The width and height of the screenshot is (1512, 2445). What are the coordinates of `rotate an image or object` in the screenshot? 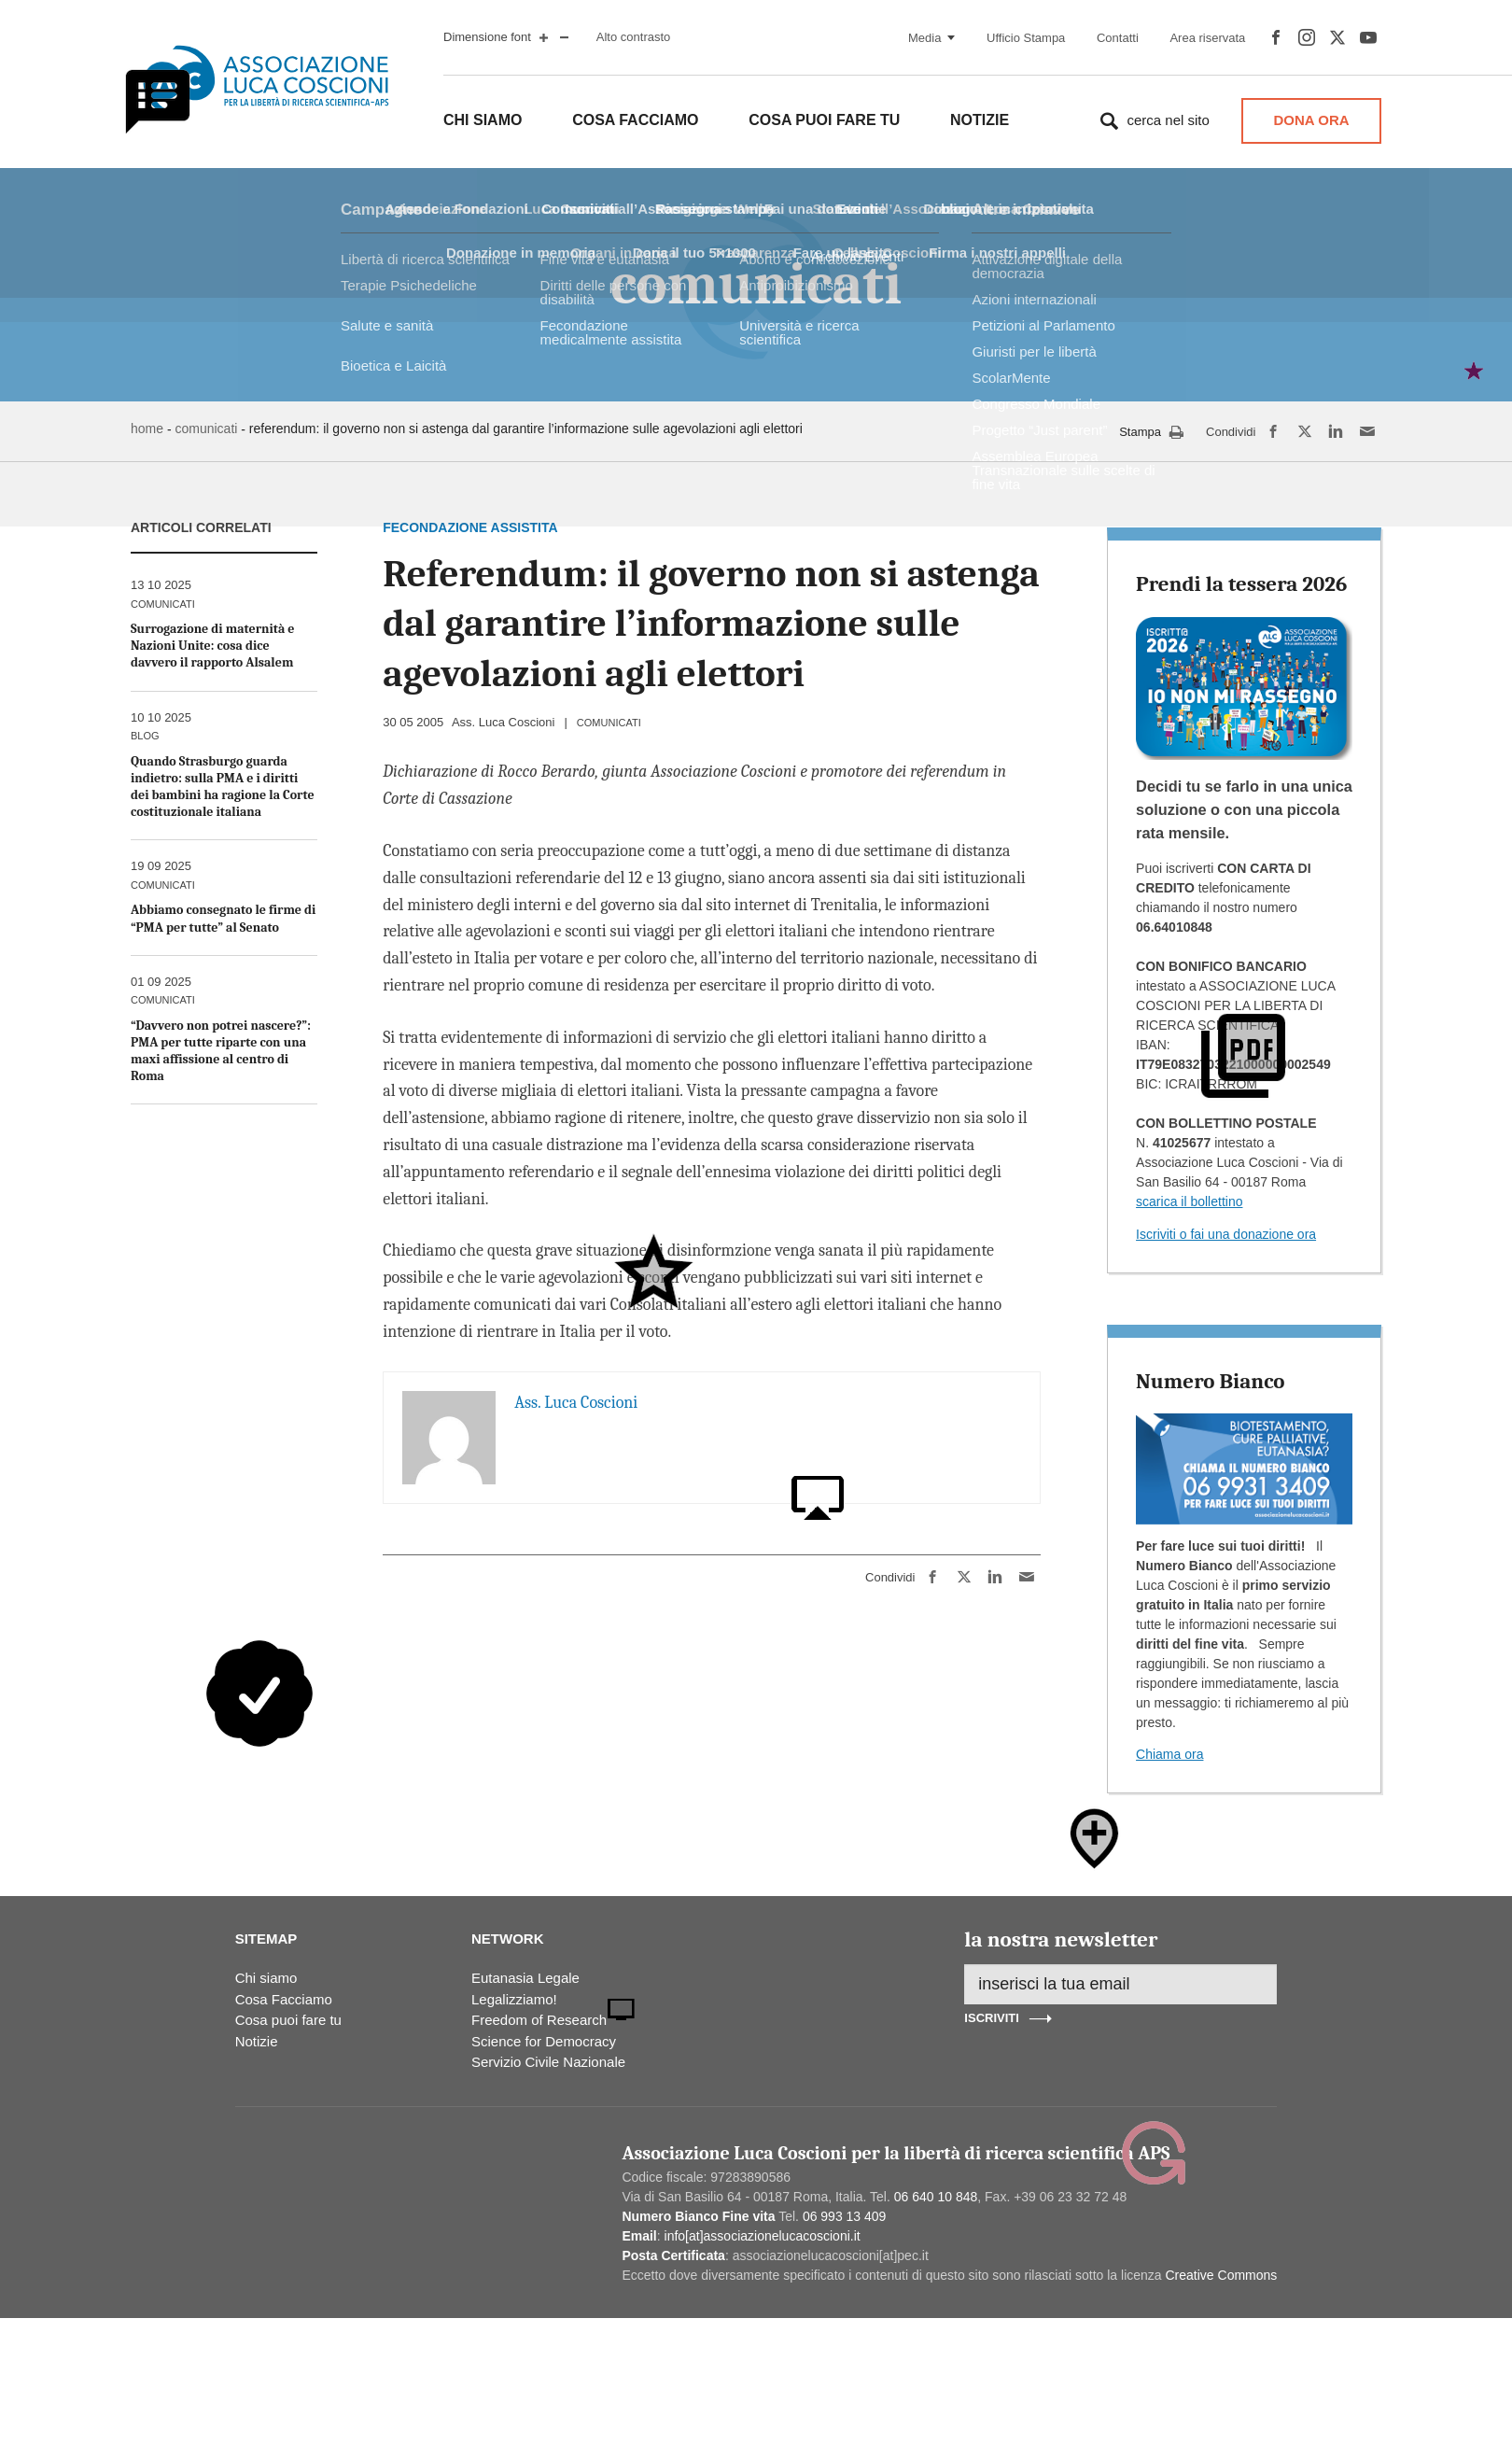 It's located at (1154, 2153).